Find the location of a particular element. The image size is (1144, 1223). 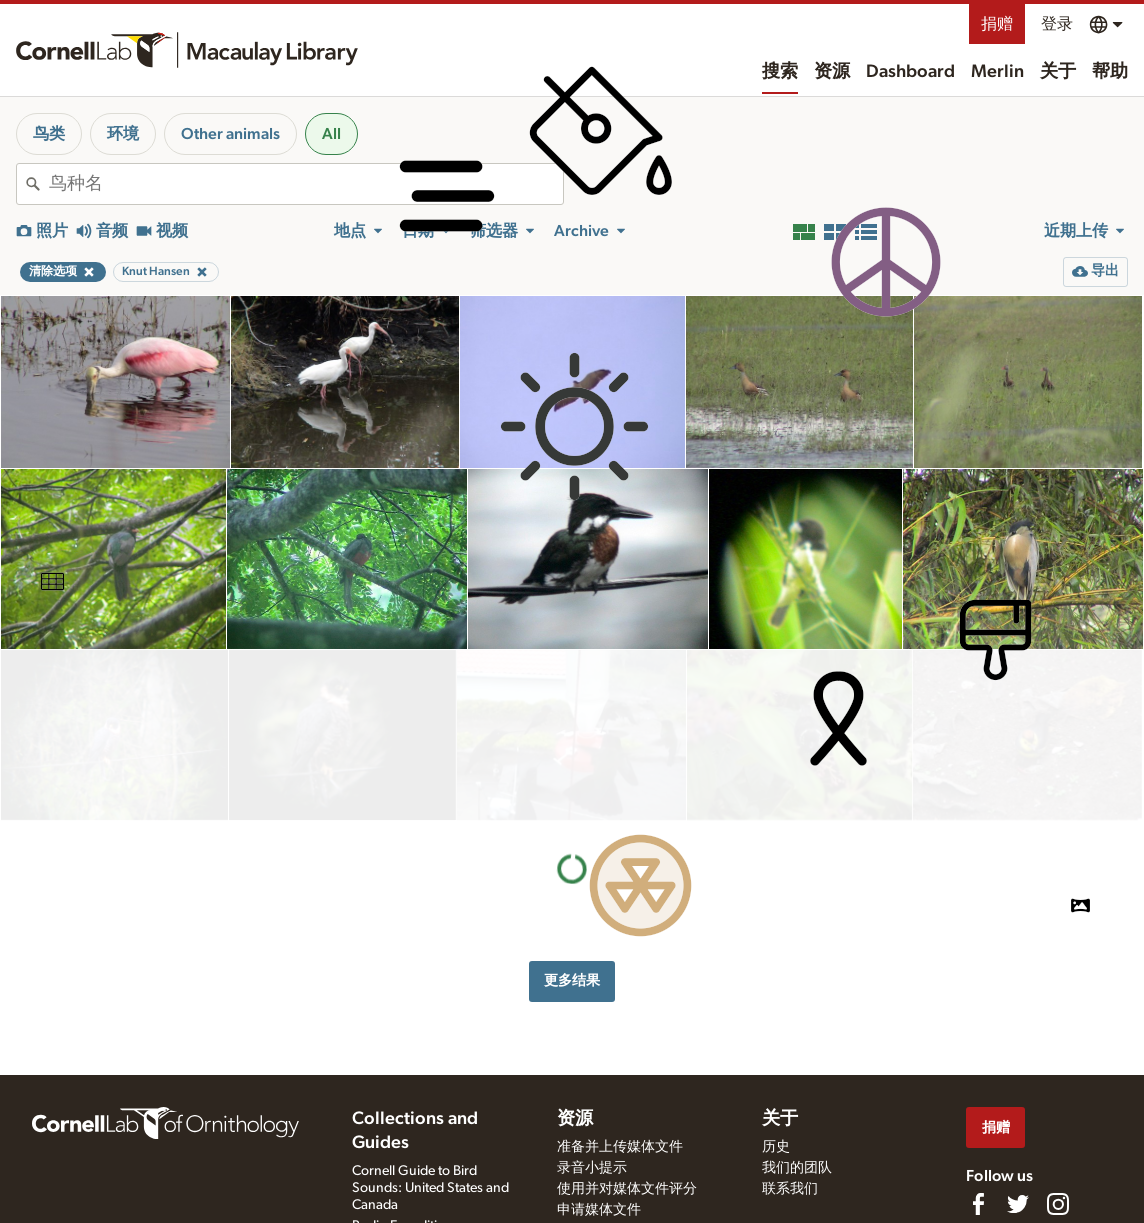

access painting or drawing tools is located at coordinates (995, 638).